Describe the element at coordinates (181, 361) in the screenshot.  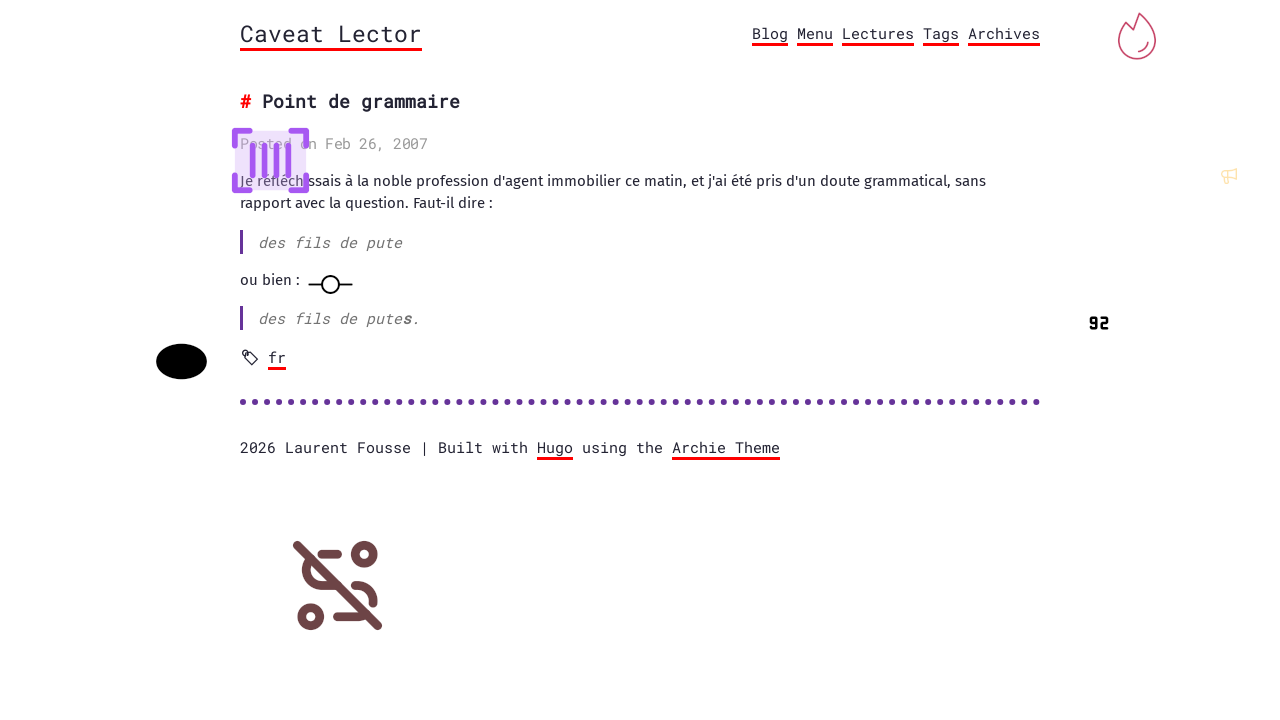
I see `a filled oval shape indicator` at that location.